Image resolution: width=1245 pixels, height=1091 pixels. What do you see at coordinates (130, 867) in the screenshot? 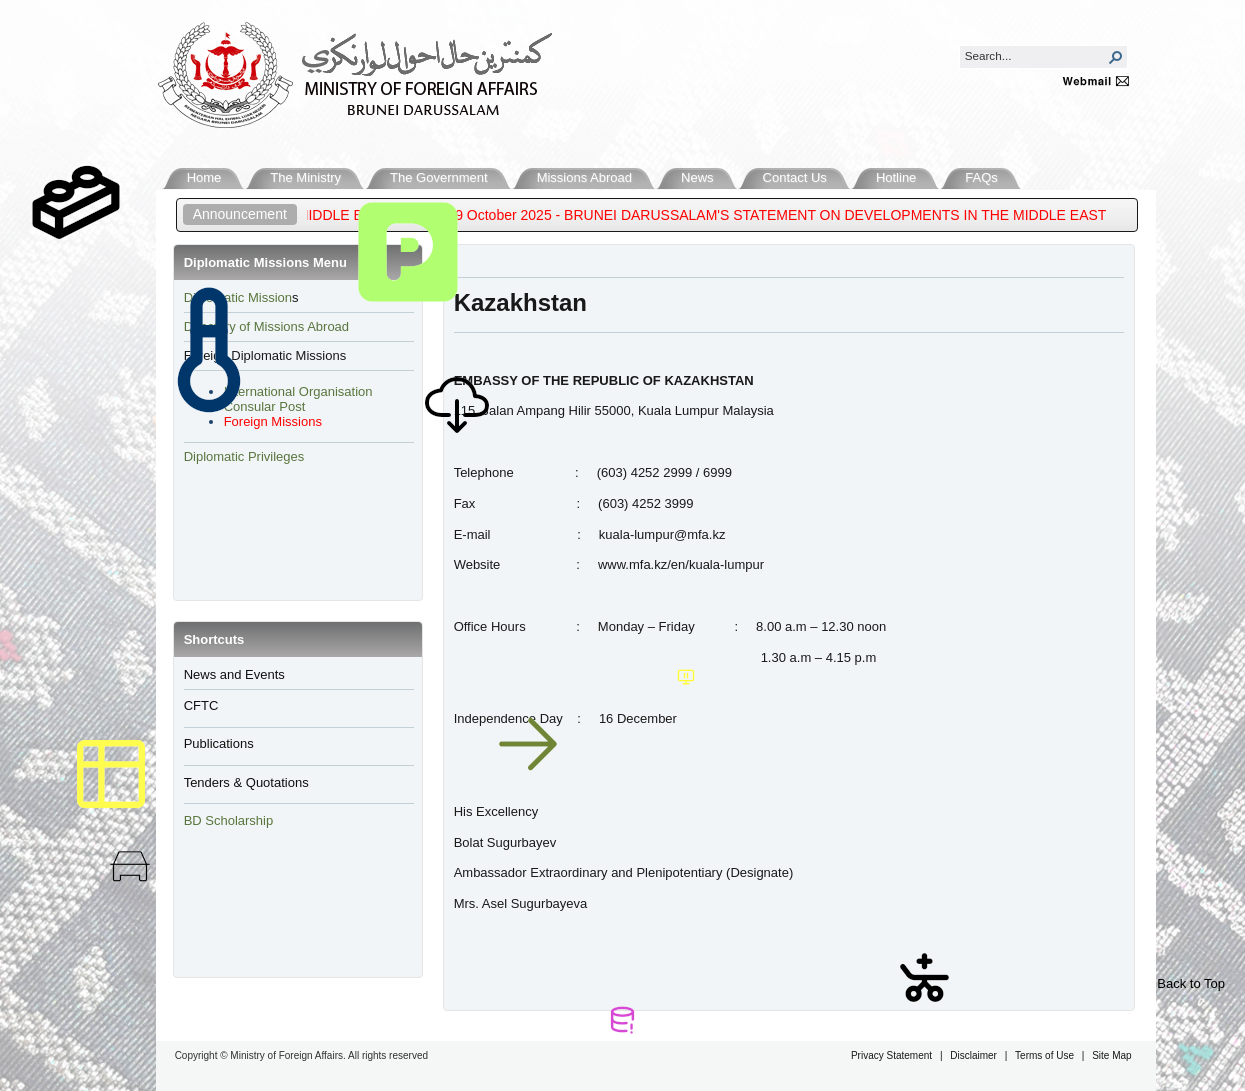
I see `access vehicle or car-related features` at bounding box center [130, 867].